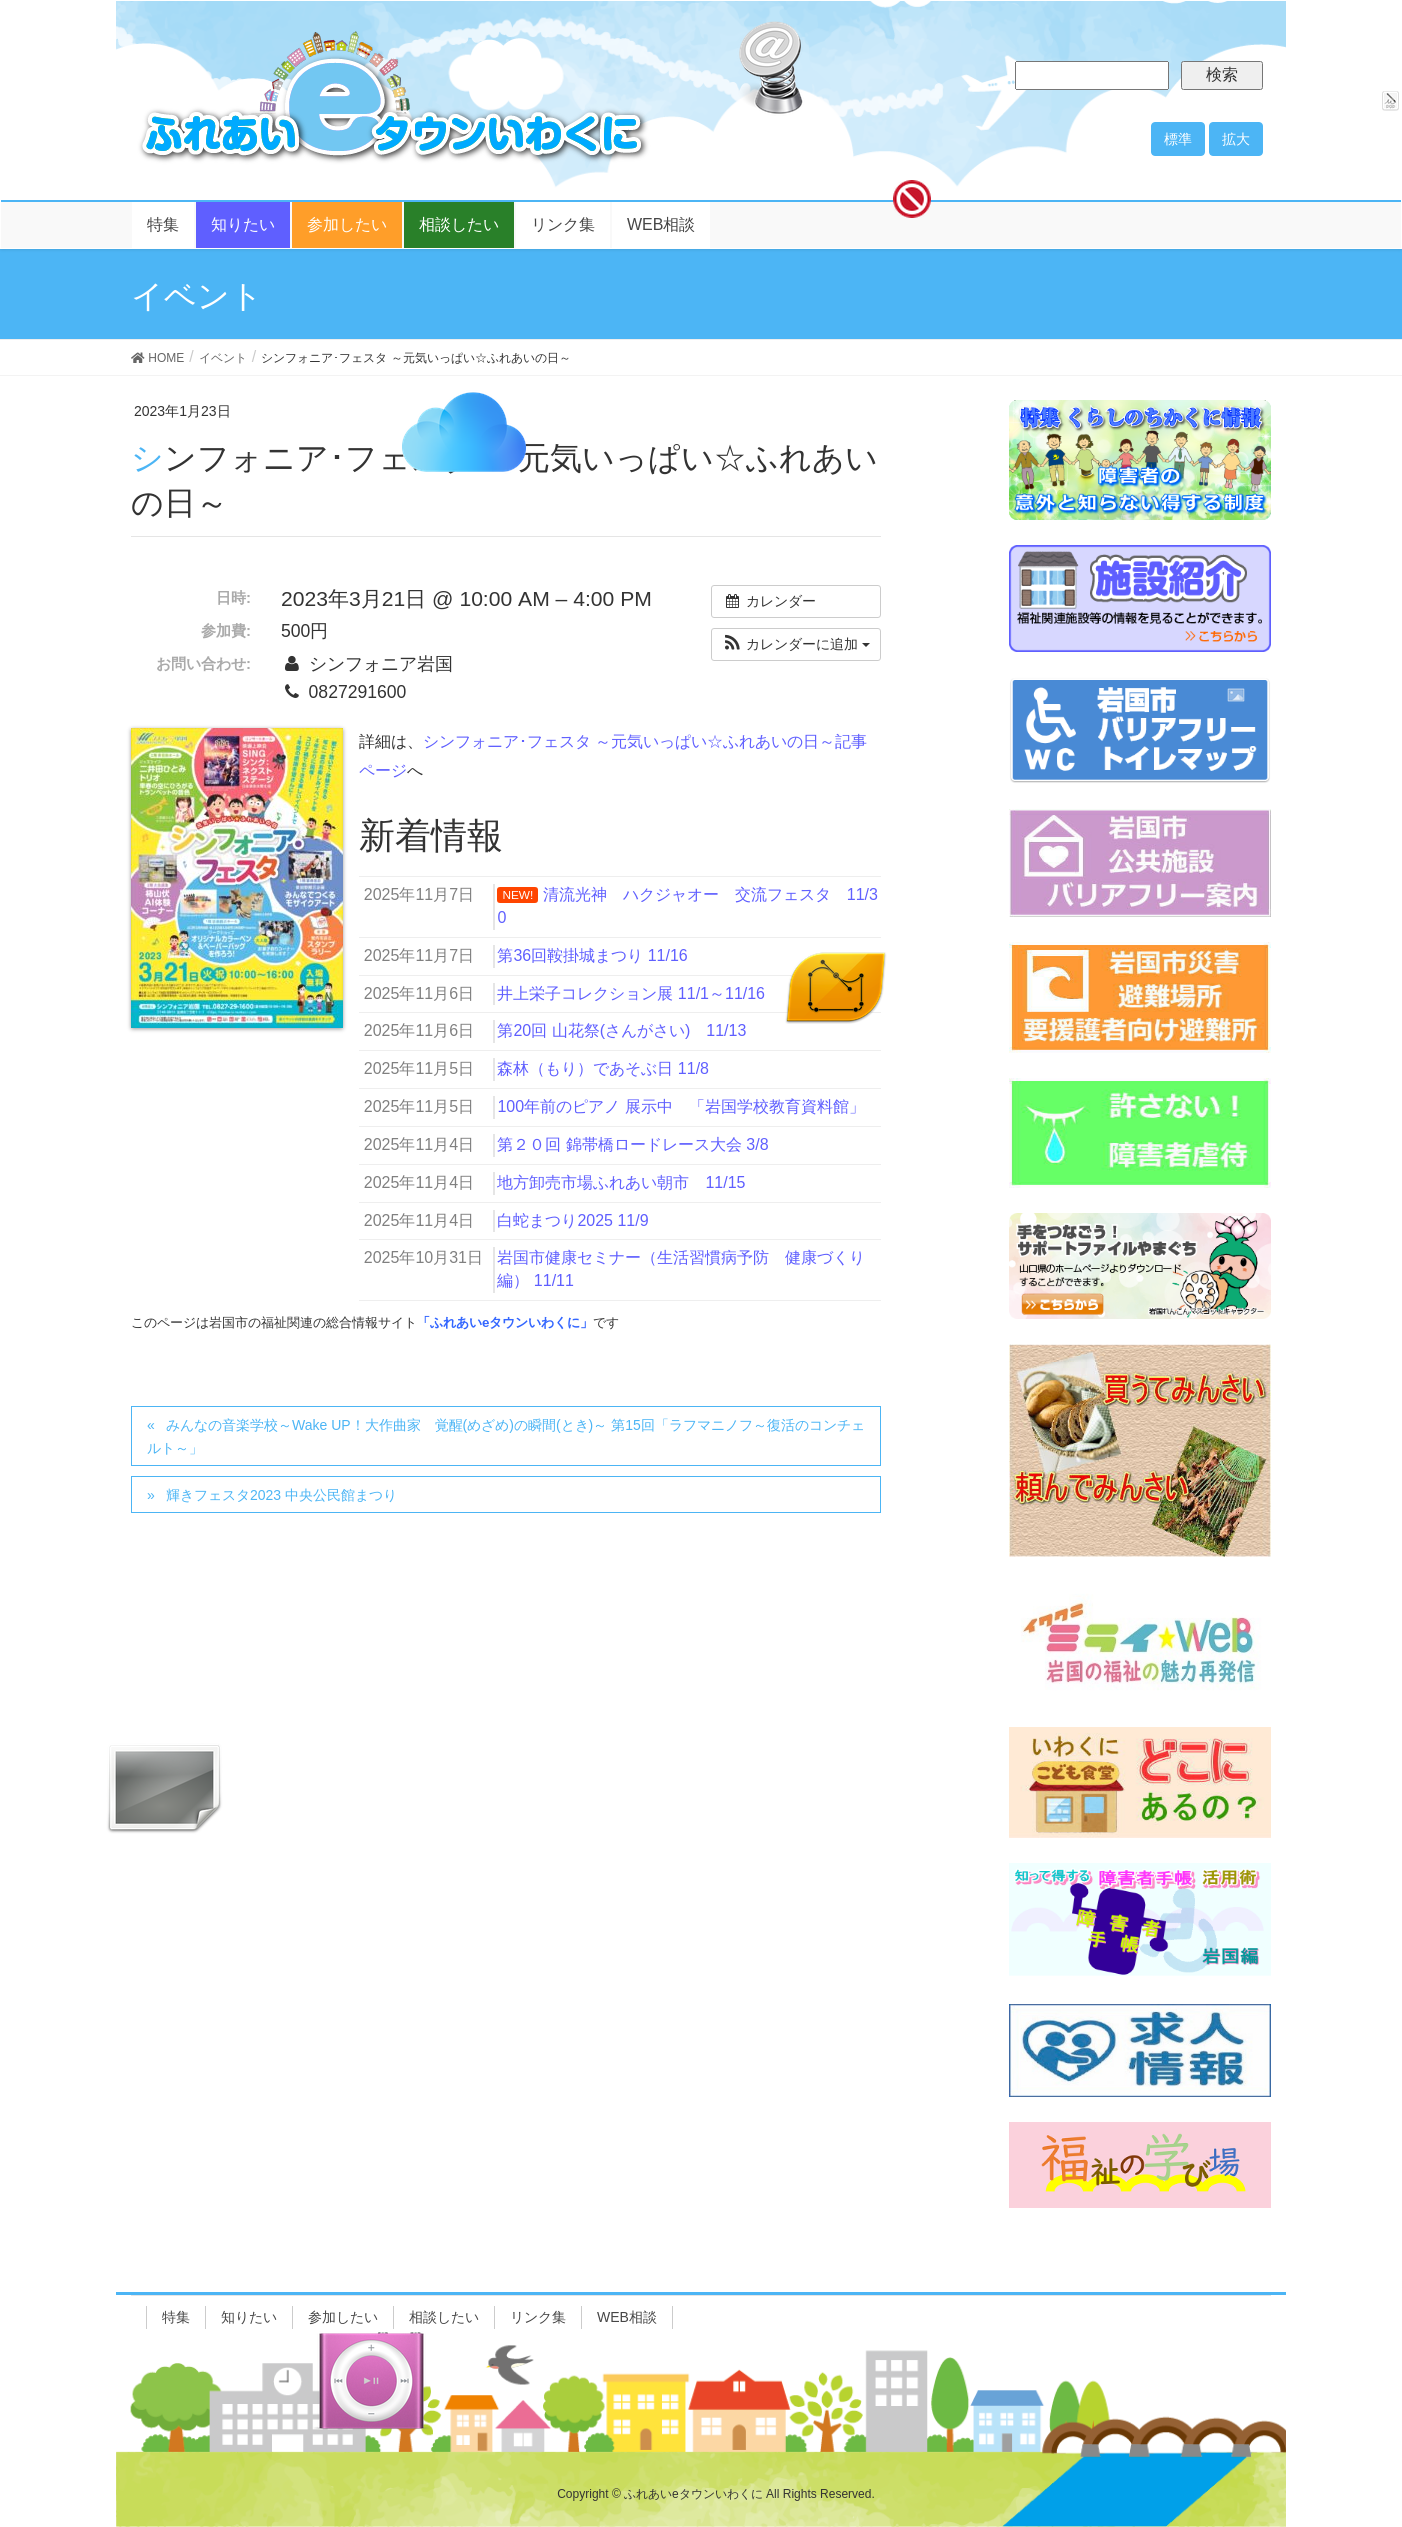 Image resolution: width=1402 pixels, height=2527 pixels. I want to click on remove a group or team, so click(912, 199).